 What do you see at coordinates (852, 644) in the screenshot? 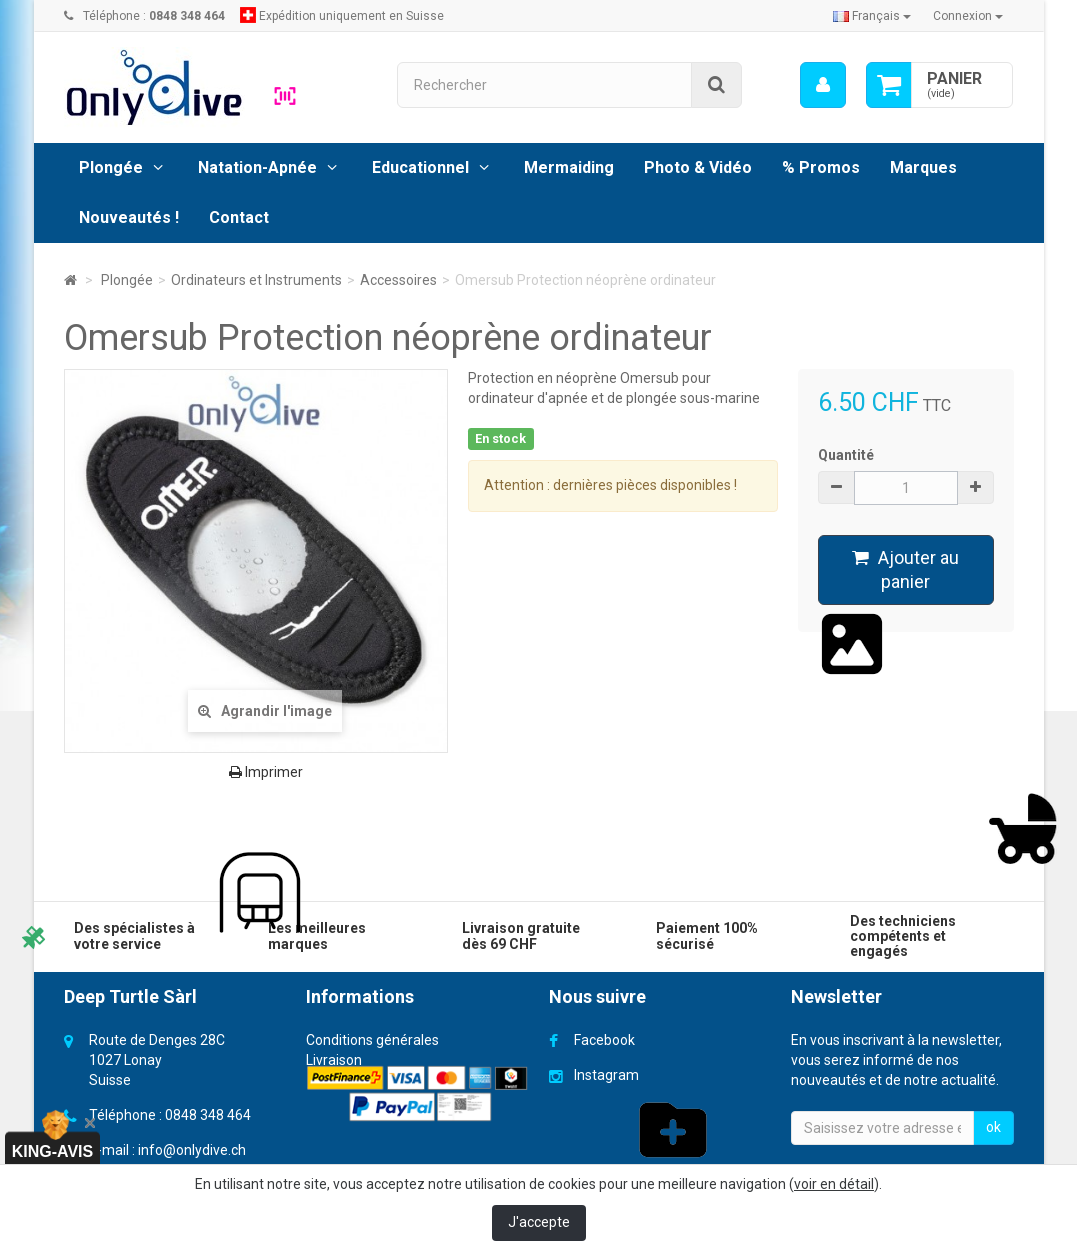
I see `view image or photo` at bounding box center [852, 644].